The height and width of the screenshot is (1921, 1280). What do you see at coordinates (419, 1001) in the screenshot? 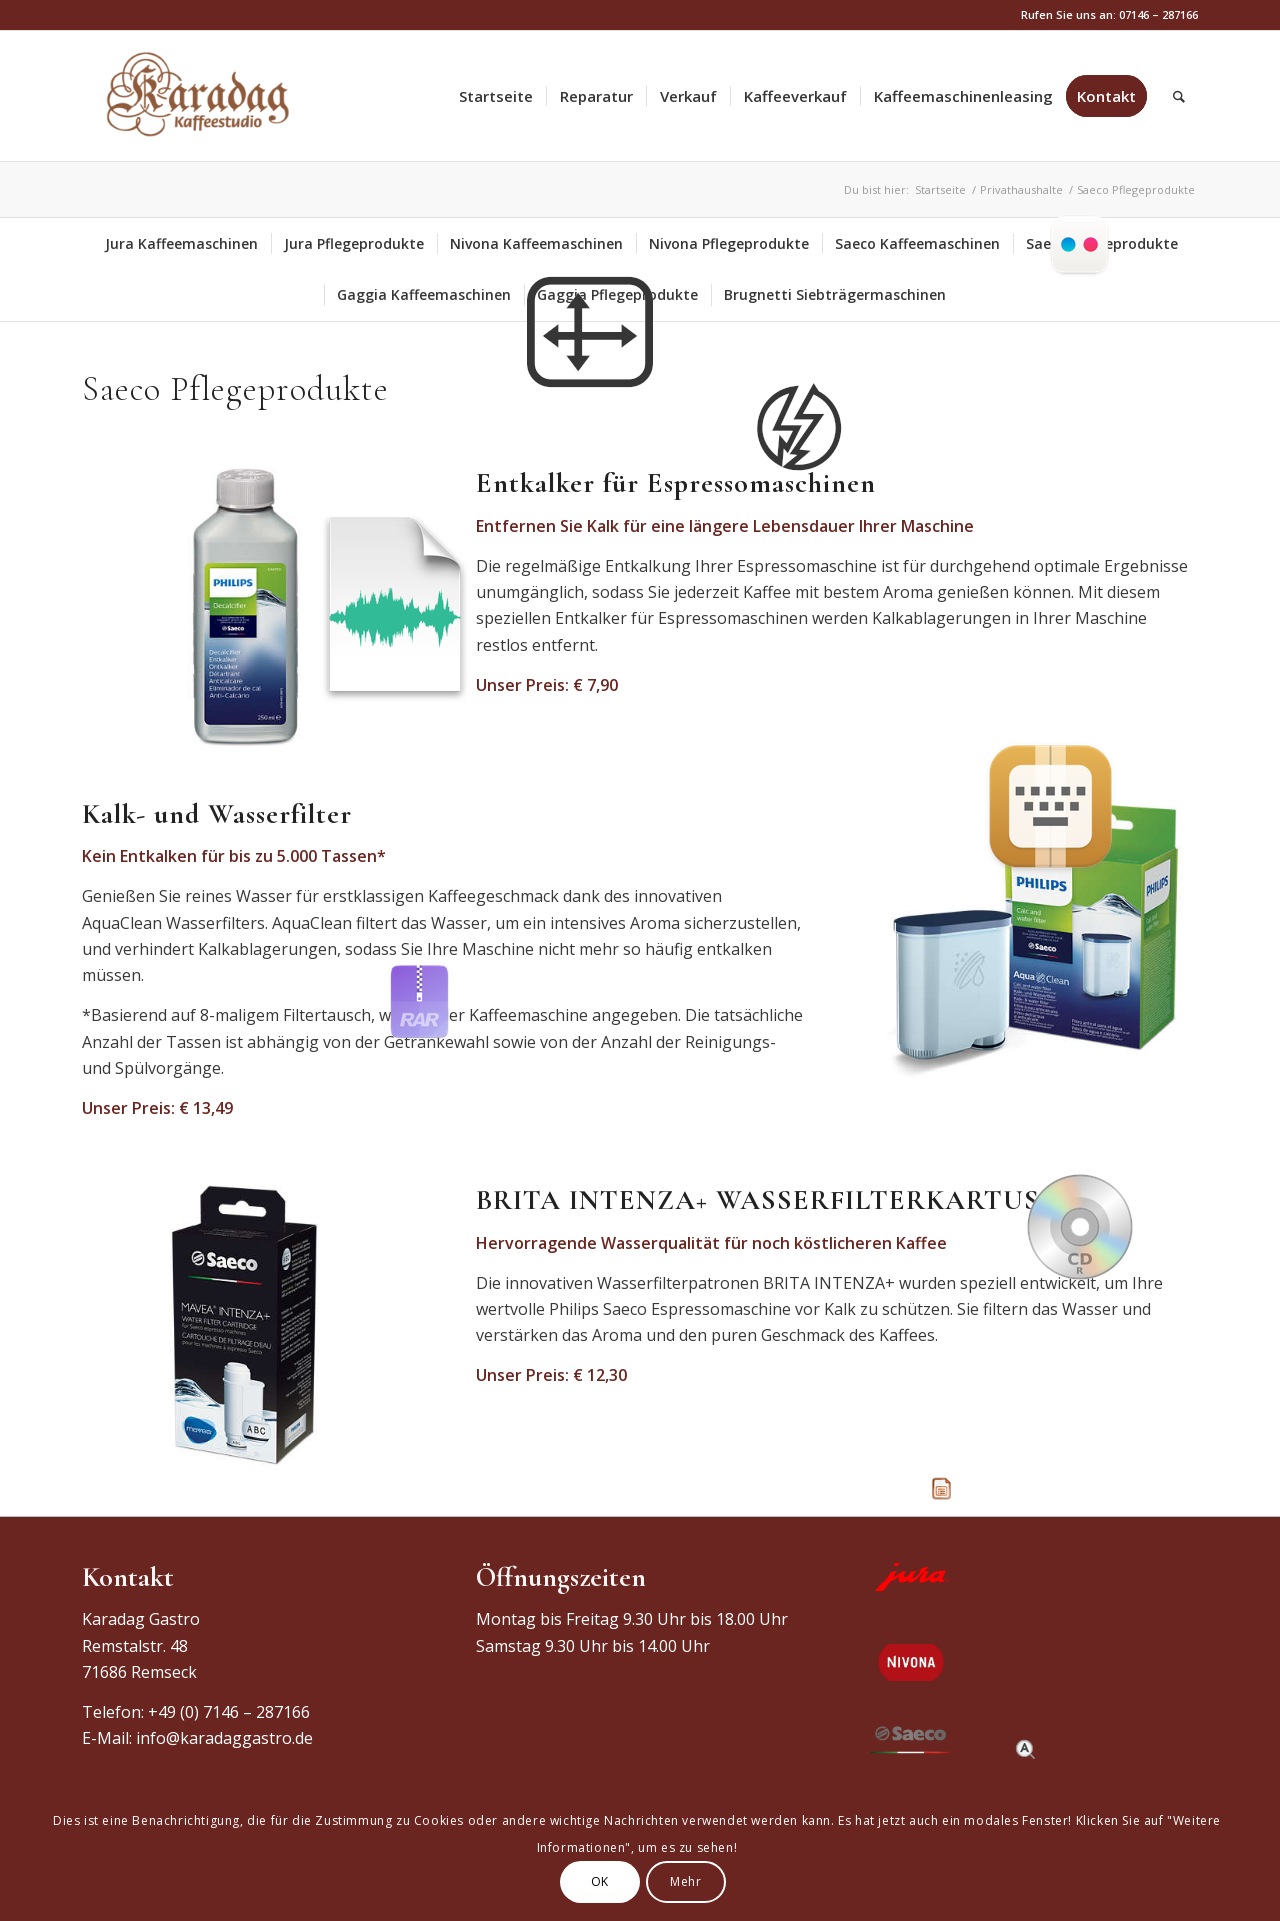
I see `a compressed RAR archive file` at bounding box center [419, 1001].